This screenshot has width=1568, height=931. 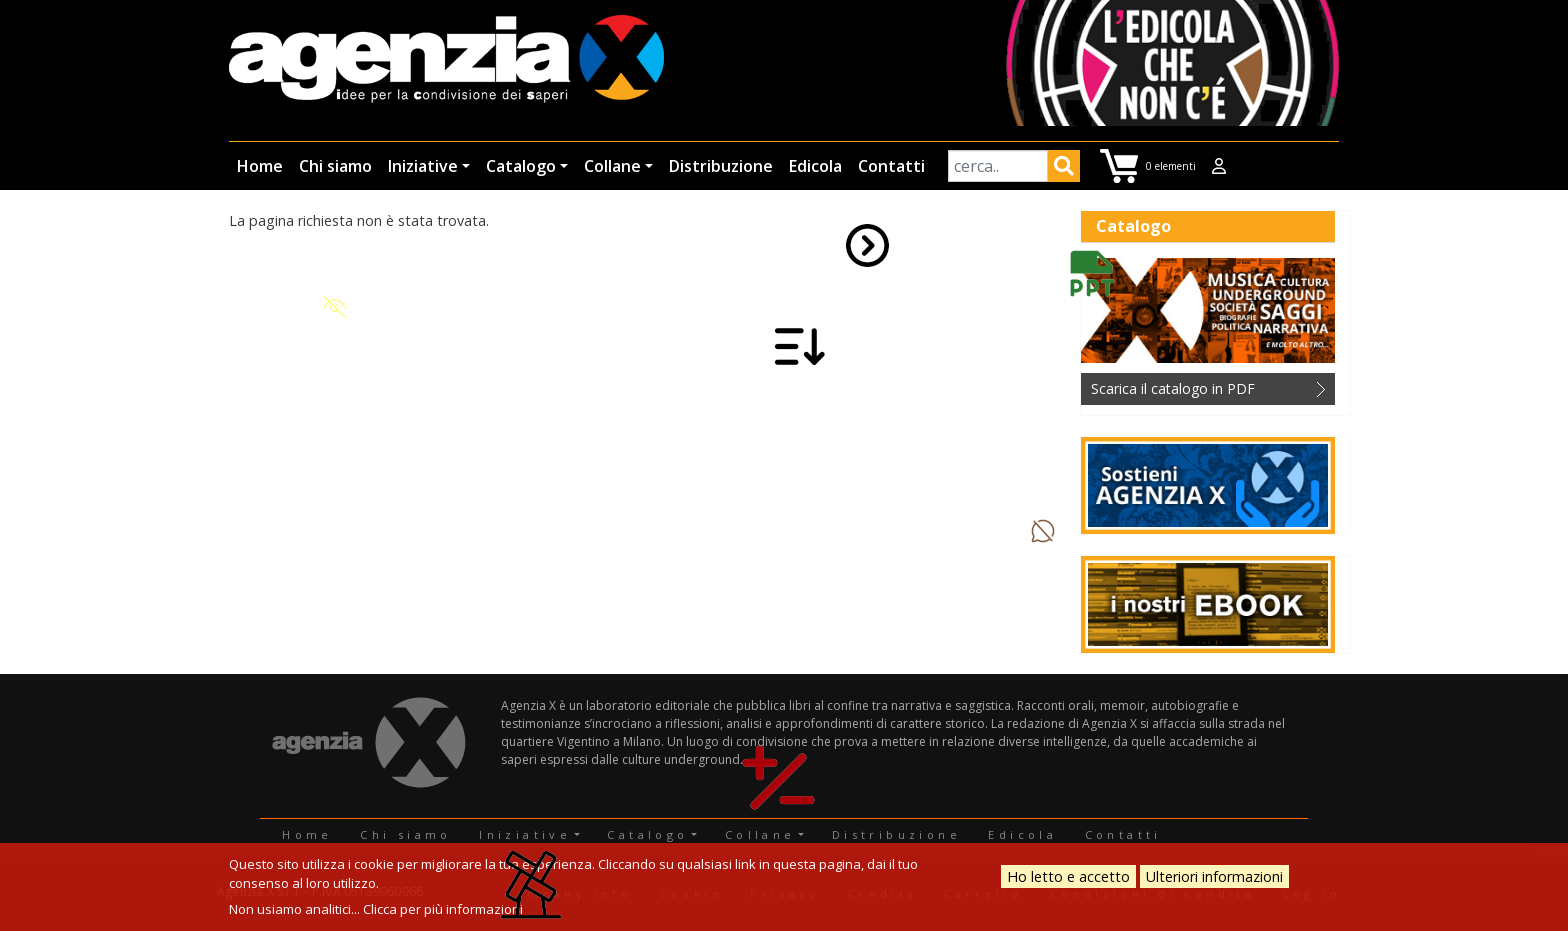 What do you see at coordinates (1043, 531) in the screenshot?
I see `mute or disable chat notifications` at bounding box center [1043, 531].